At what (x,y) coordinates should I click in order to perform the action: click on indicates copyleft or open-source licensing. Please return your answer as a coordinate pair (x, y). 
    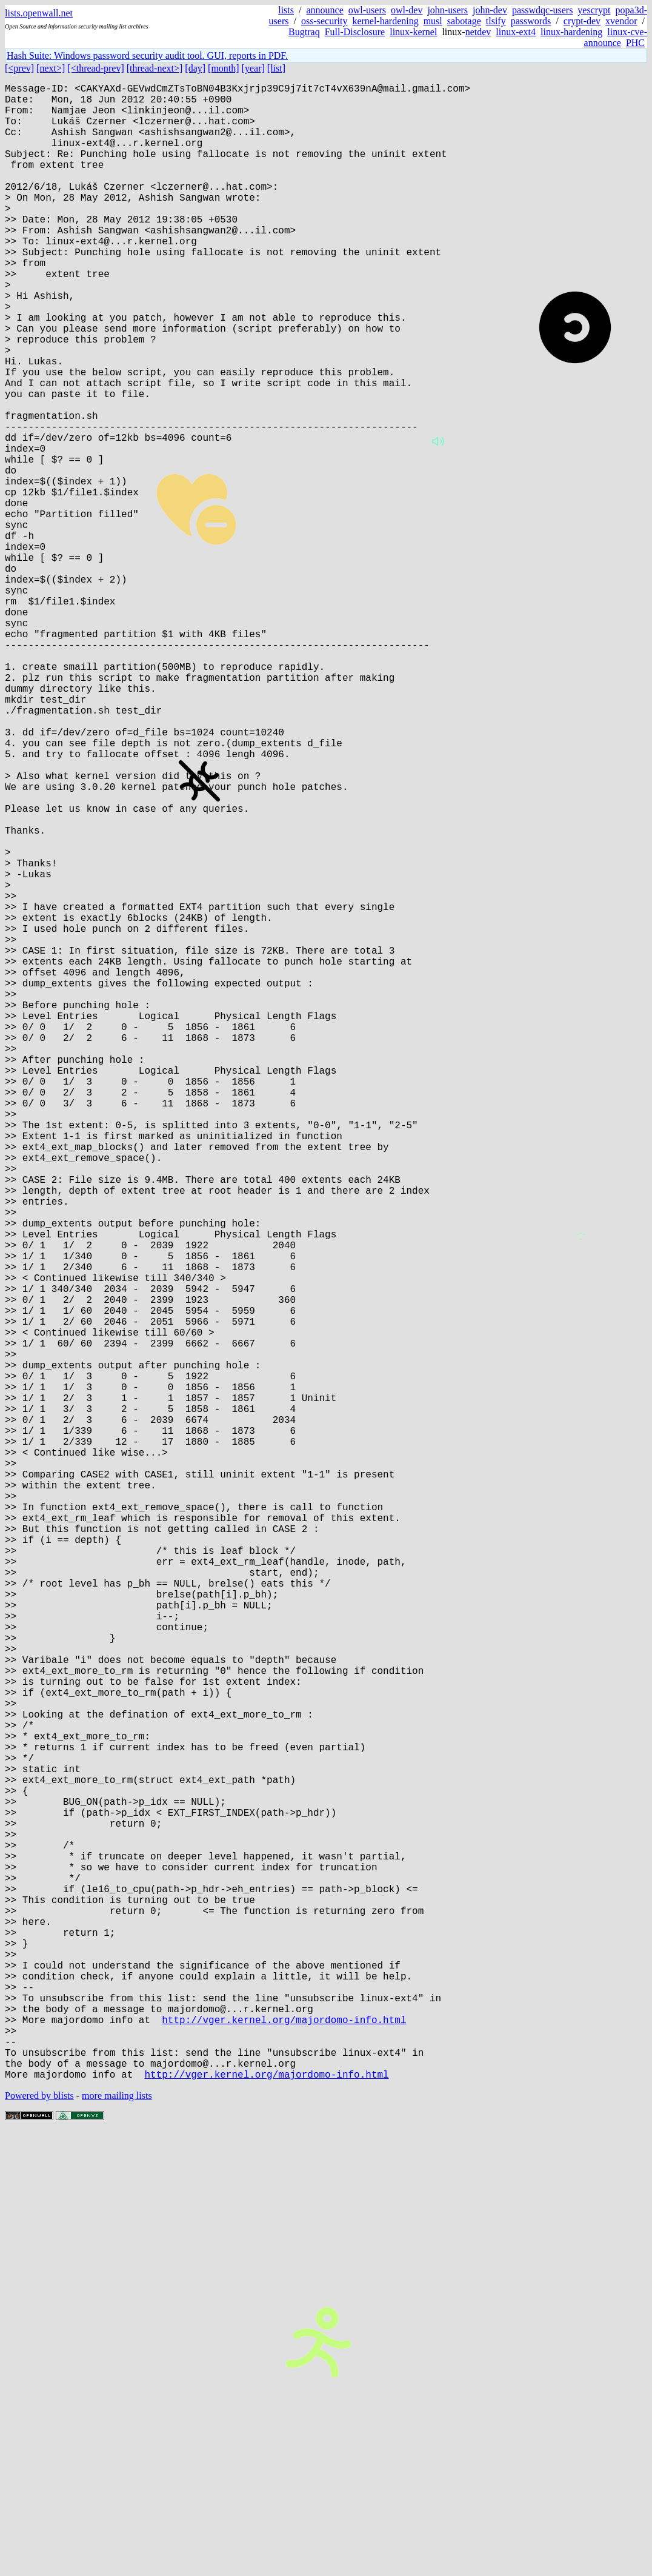
    Looking at the image, I should click on (575, 327).